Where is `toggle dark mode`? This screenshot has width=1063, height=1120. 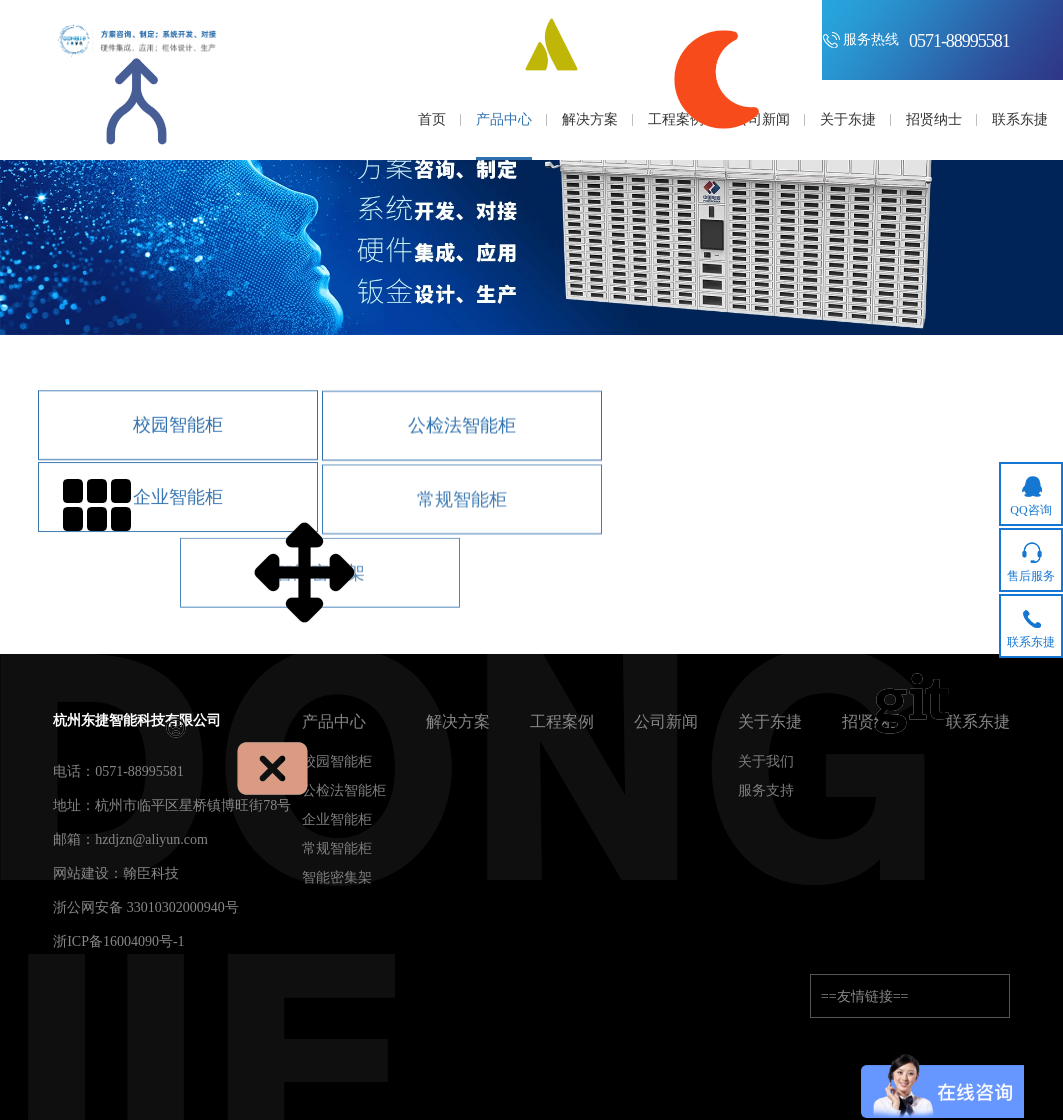
toggle dark mode is located at coordinates (723, 79).